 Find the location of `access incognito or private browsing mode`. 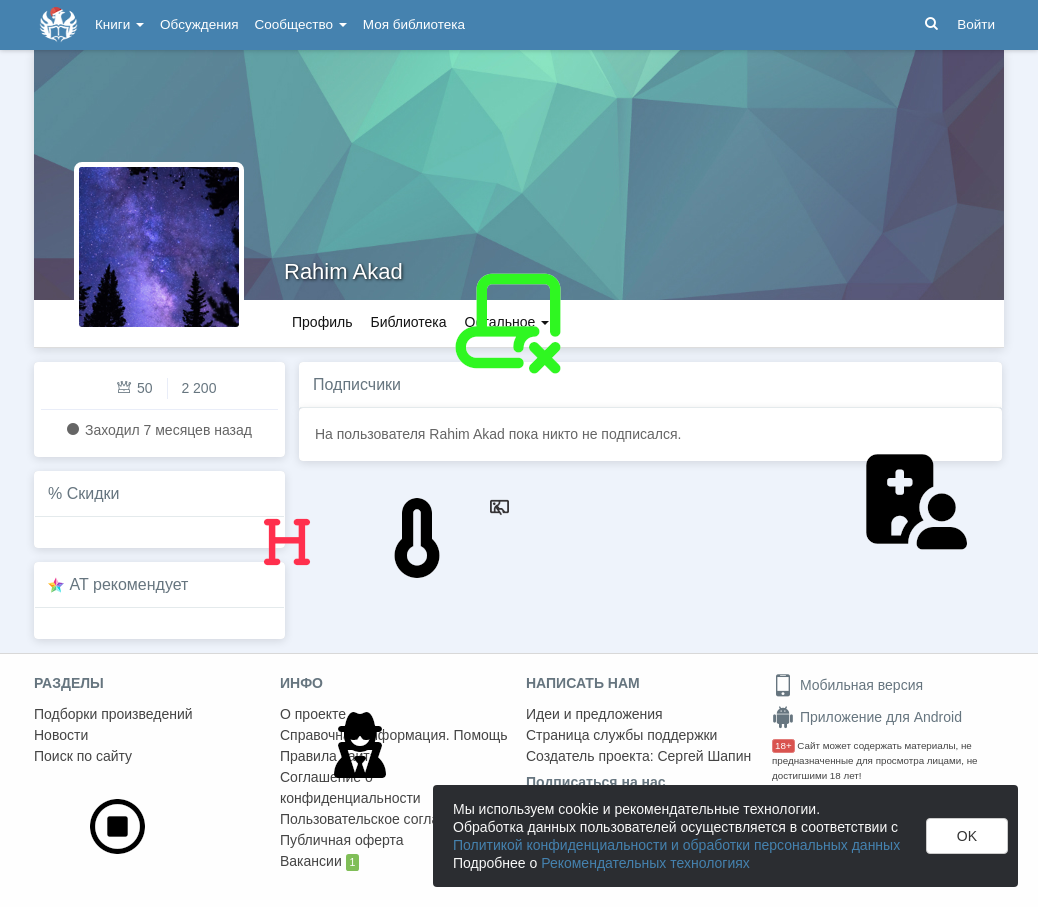

access incognito or private browsing mode is located at coordinates (360, 746).